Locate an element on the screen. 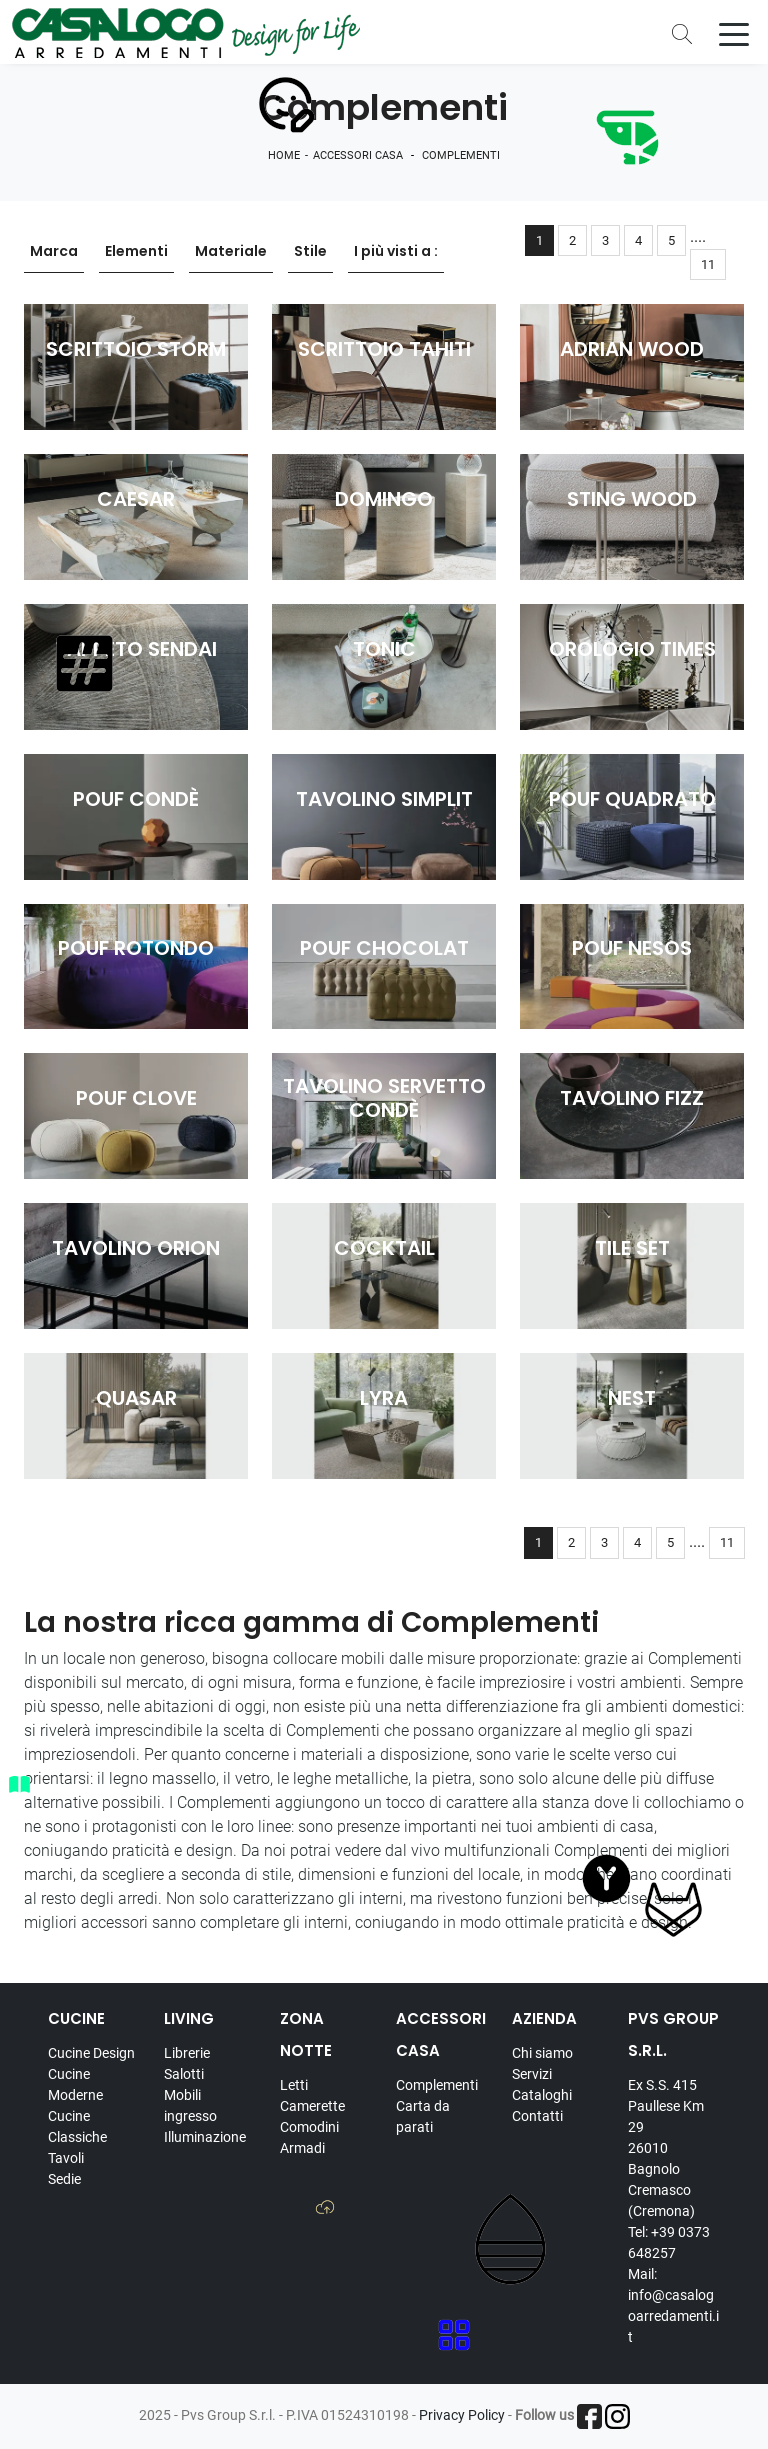 This screenshot has height=2449, width=768. press the Y button on xbox controller is located at coordinates (606, 1878).